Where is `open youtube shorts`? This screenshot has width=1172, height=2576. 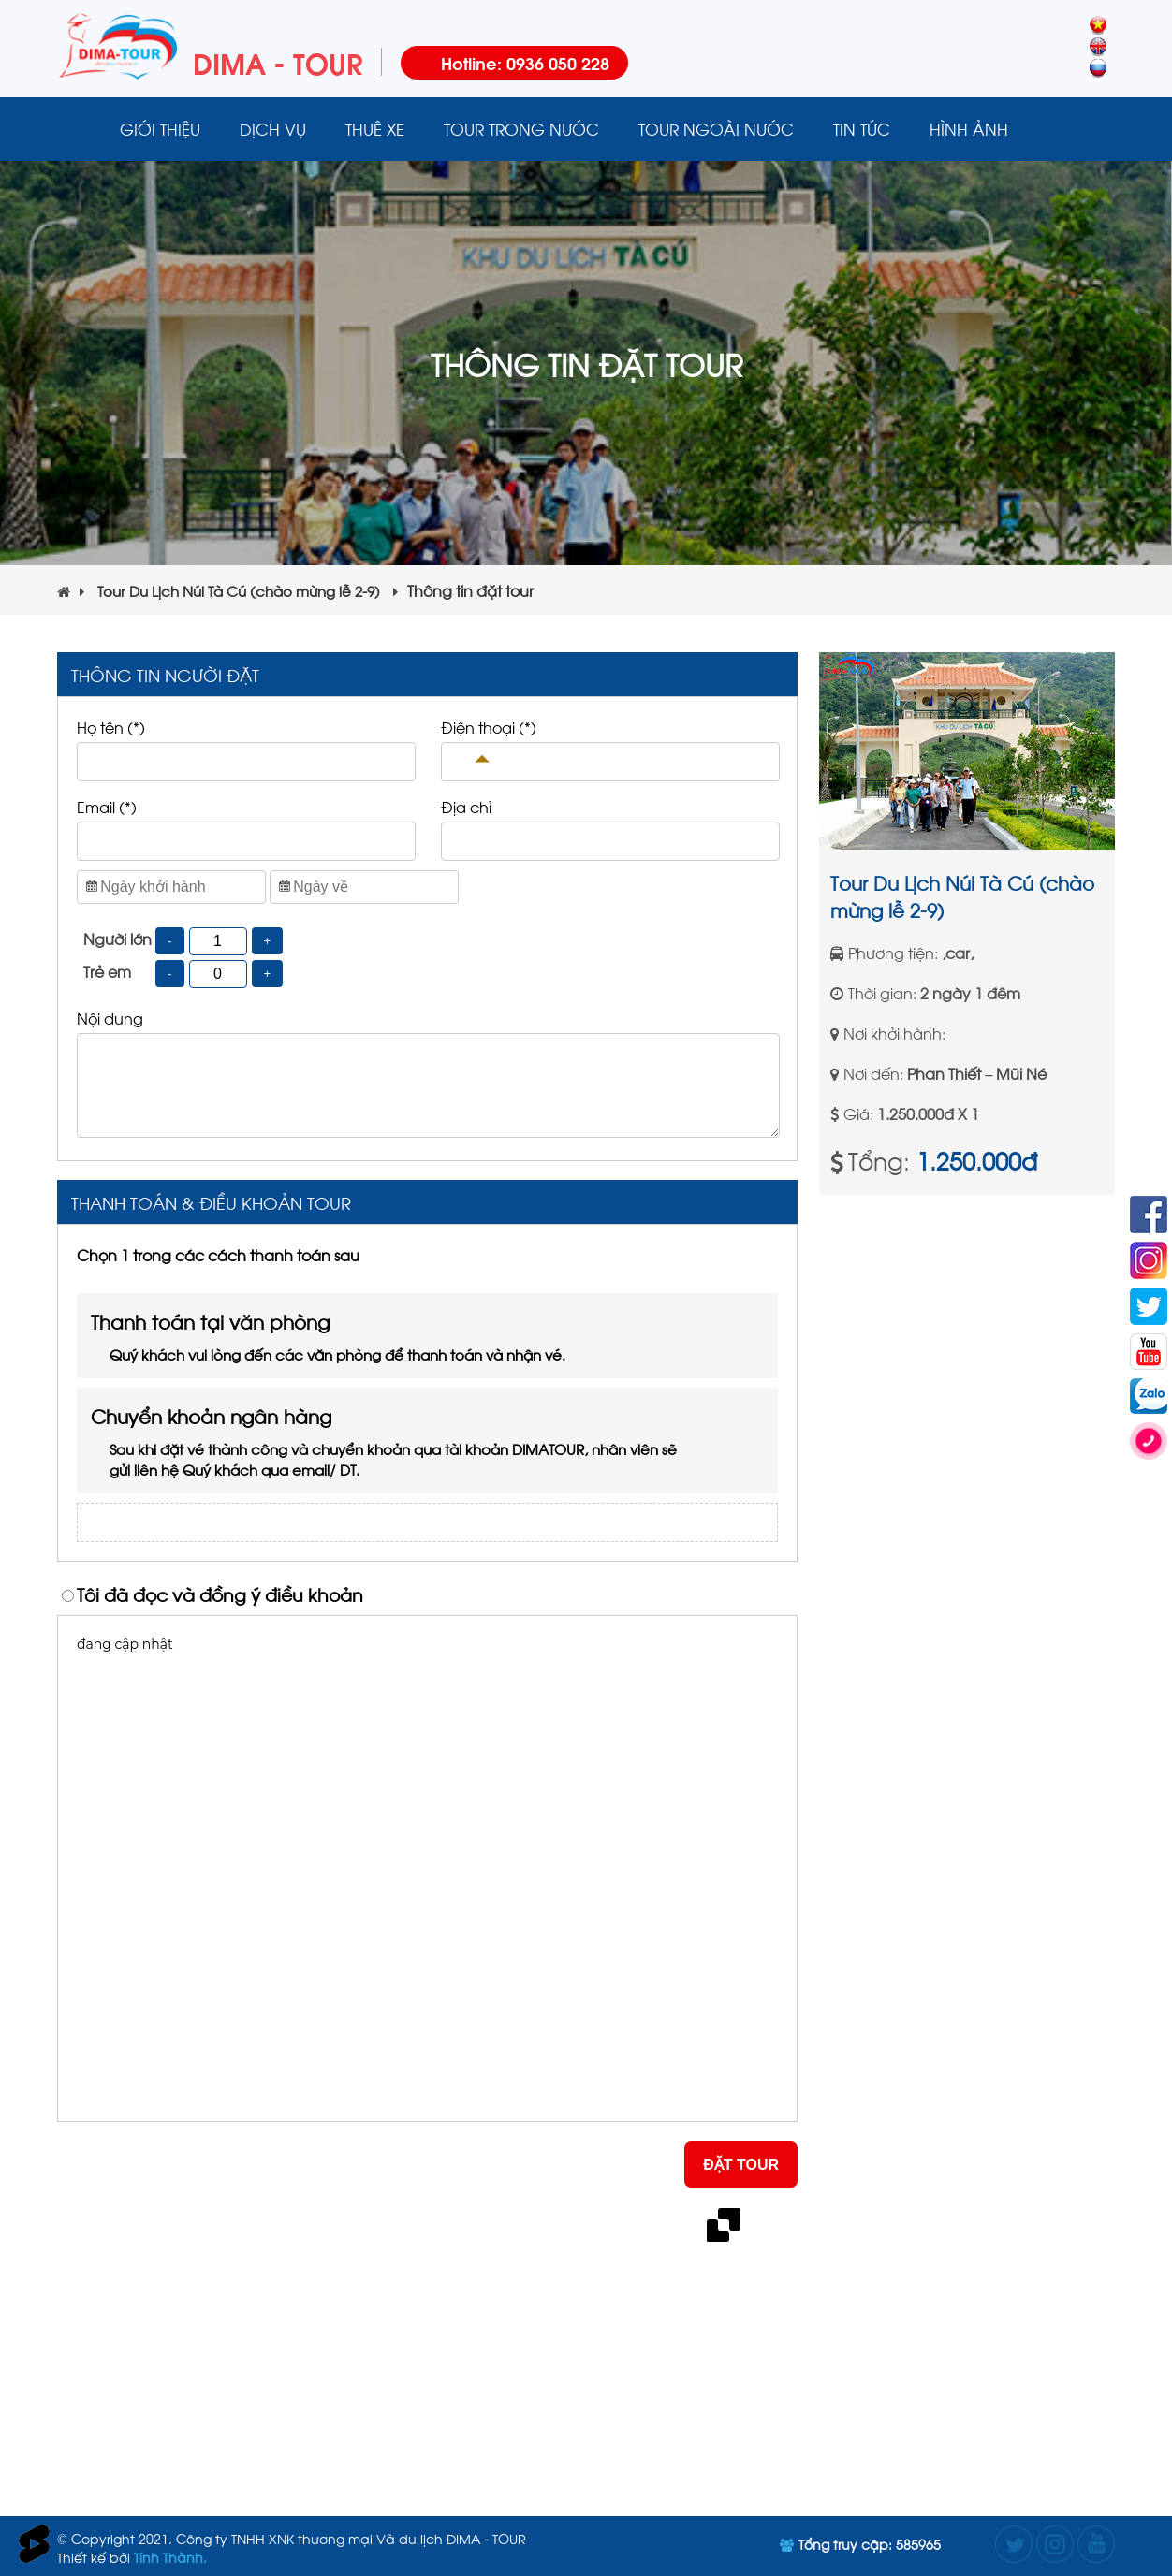 open youtube shorts is located at coordinates (34, 2543).